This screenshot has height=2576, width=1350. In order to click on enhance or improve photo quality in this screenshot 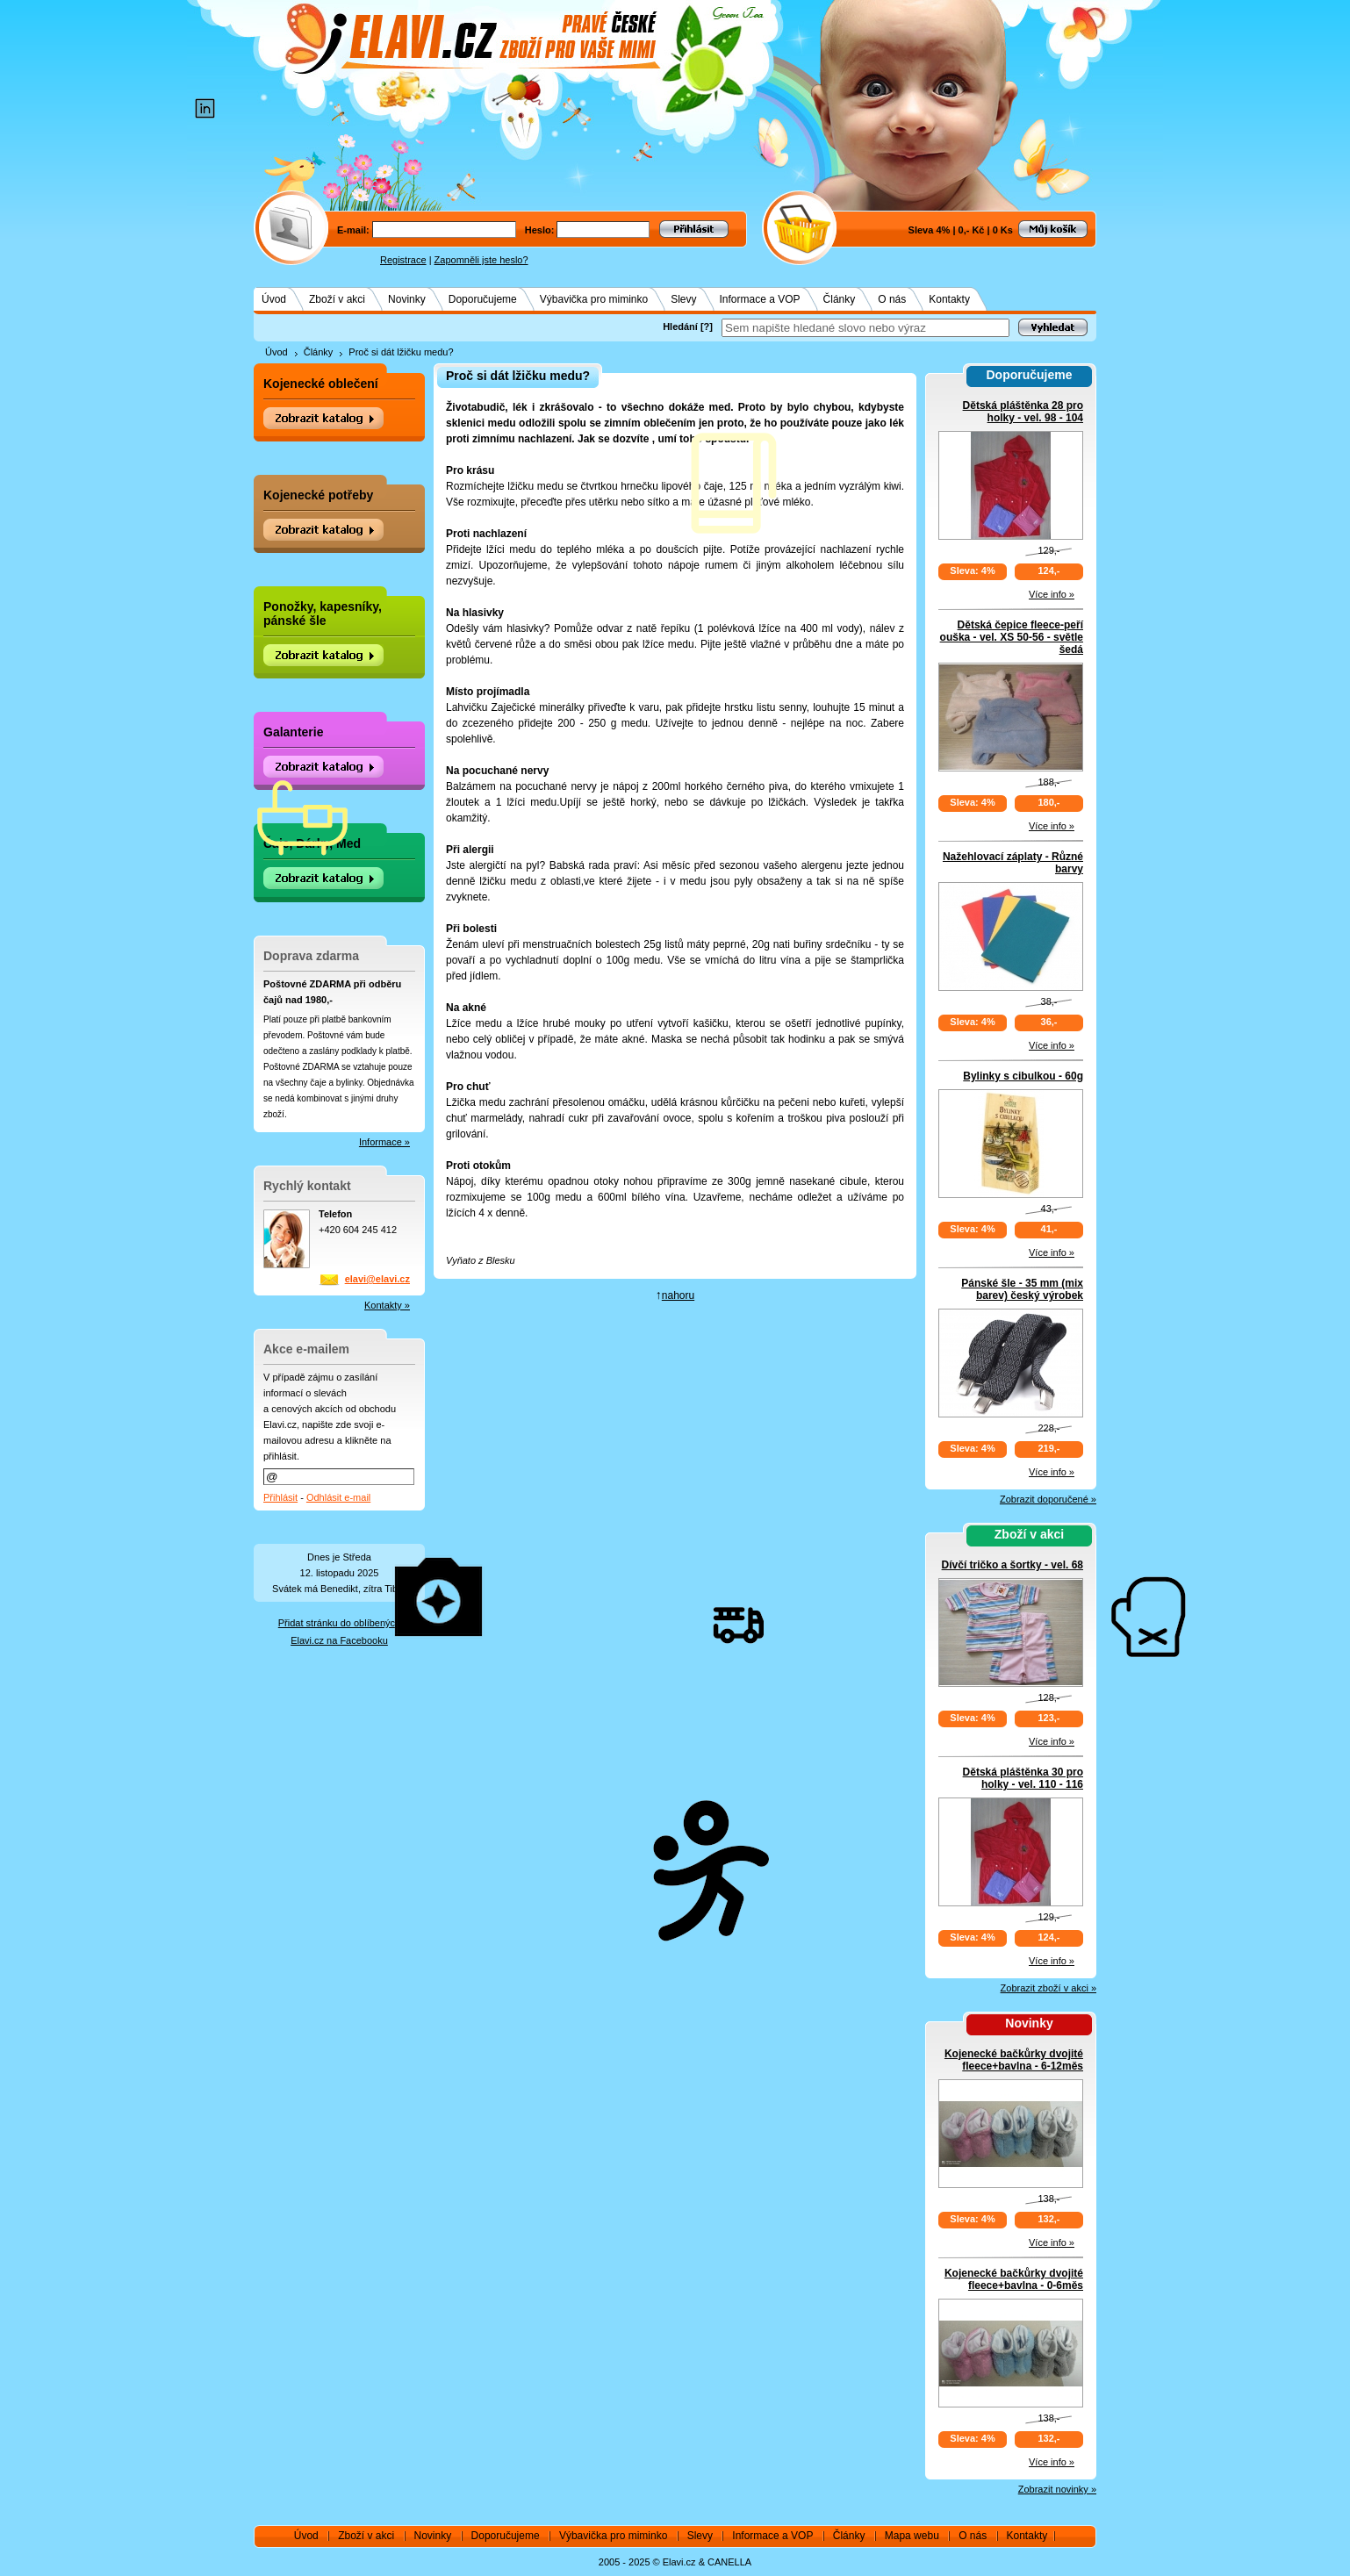, I will do `click(438, 1597)`.